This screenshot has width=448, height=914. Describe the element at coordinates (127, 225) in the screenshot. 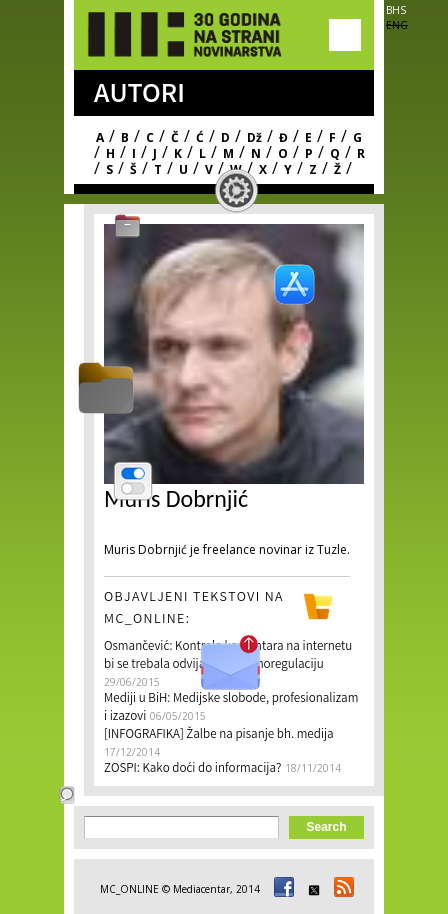

I see `open the file manager application` at that location.